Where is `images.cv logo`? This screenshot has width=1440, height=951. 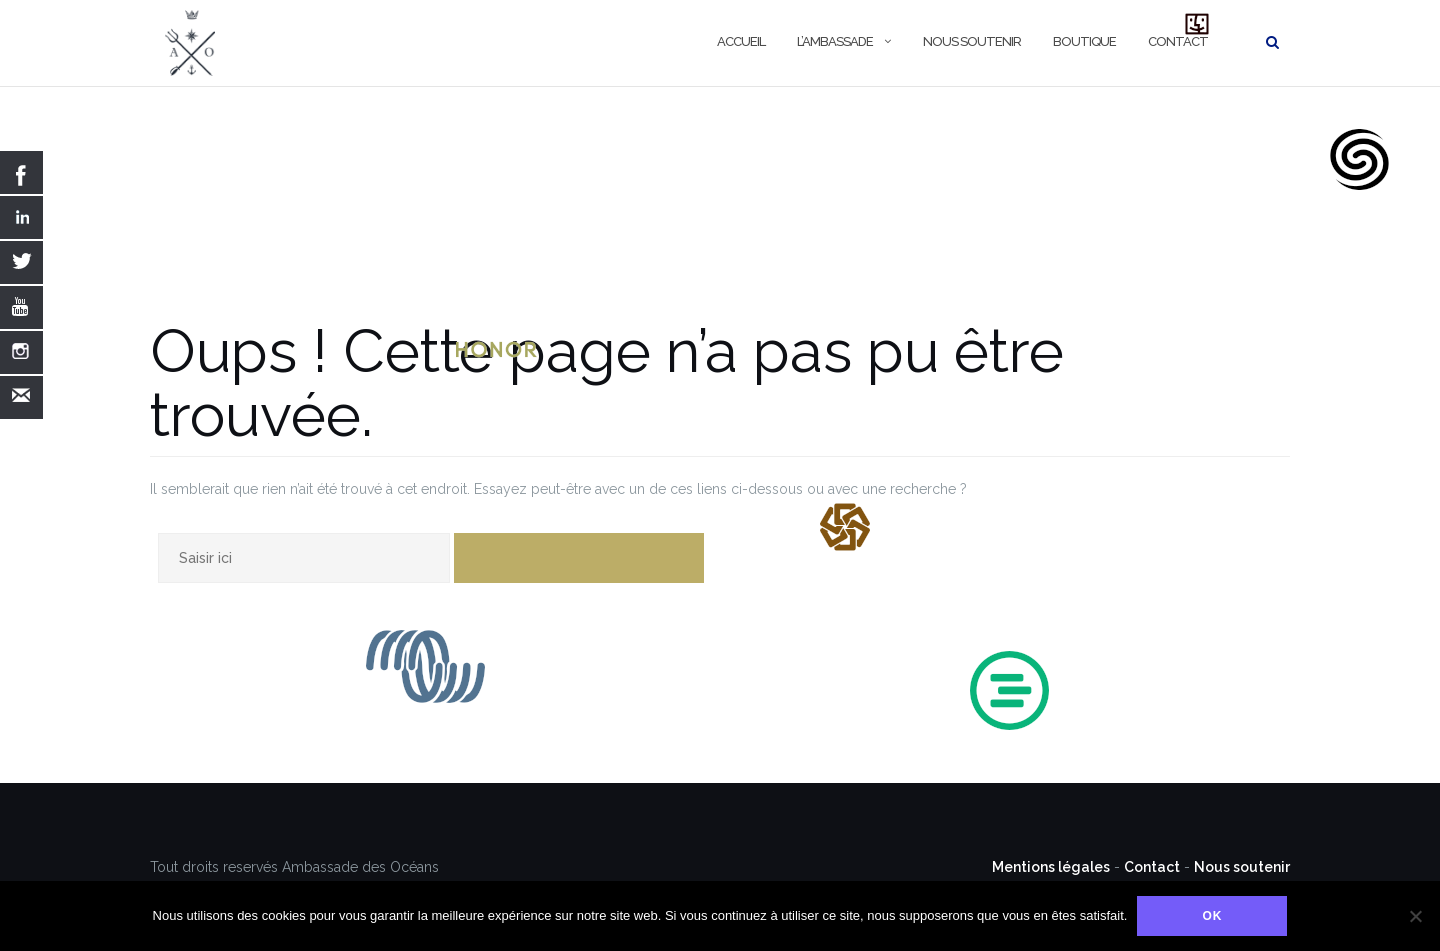
images.cv logo is located at coordinates (845, 527).